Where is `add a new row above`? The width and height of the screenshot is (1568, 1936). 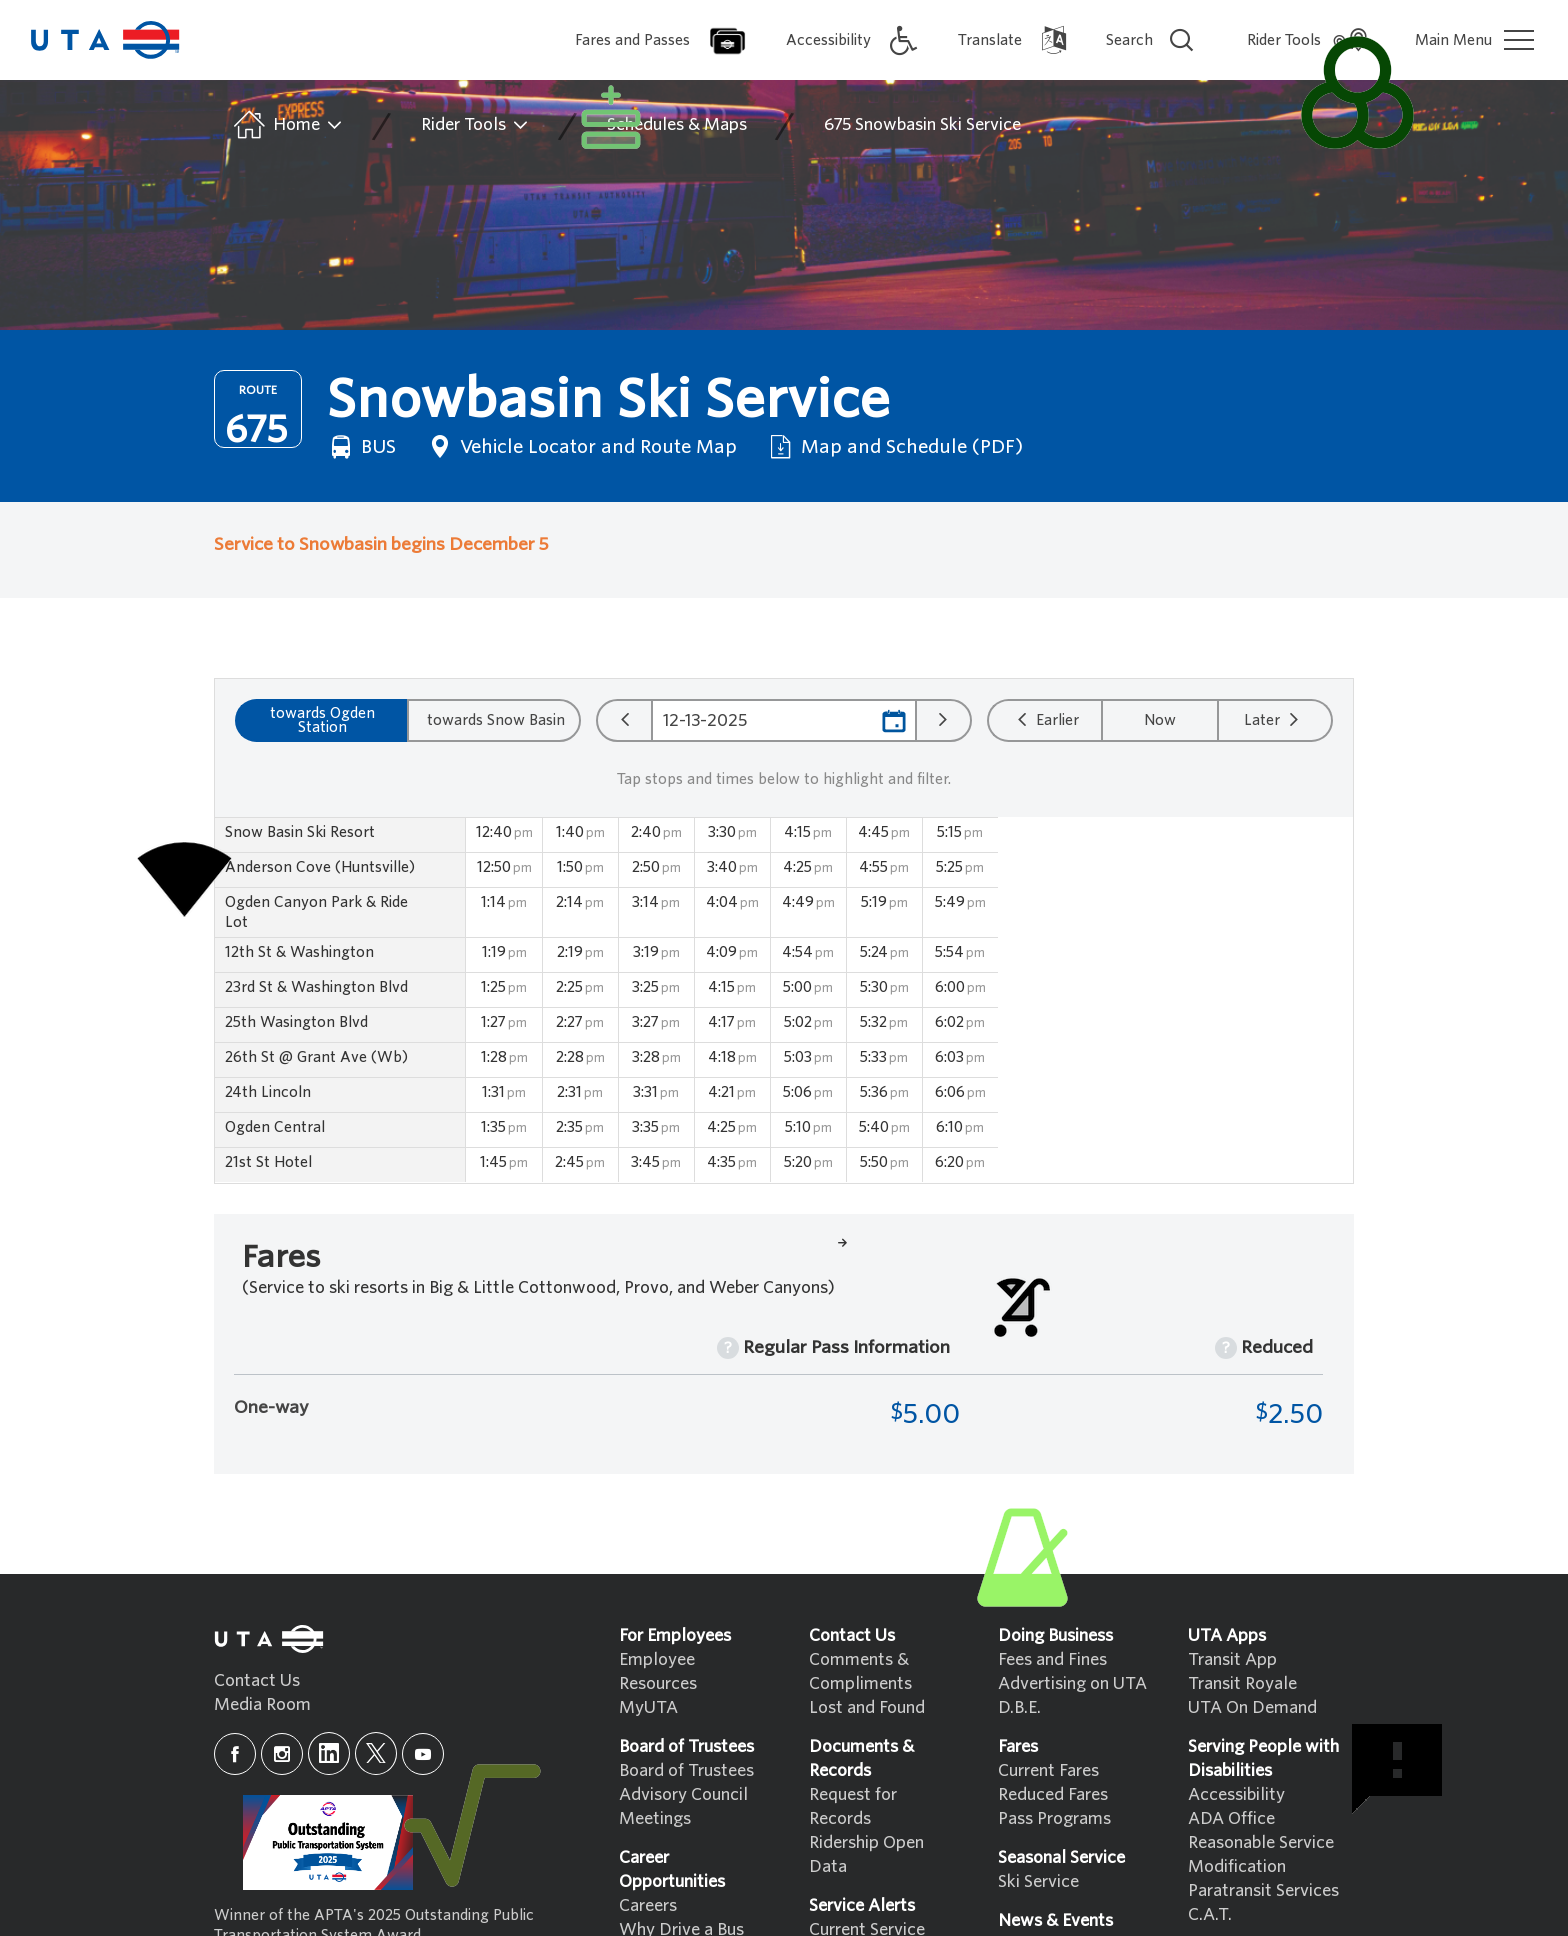
add a new row above is located at coordinates (611, 122).